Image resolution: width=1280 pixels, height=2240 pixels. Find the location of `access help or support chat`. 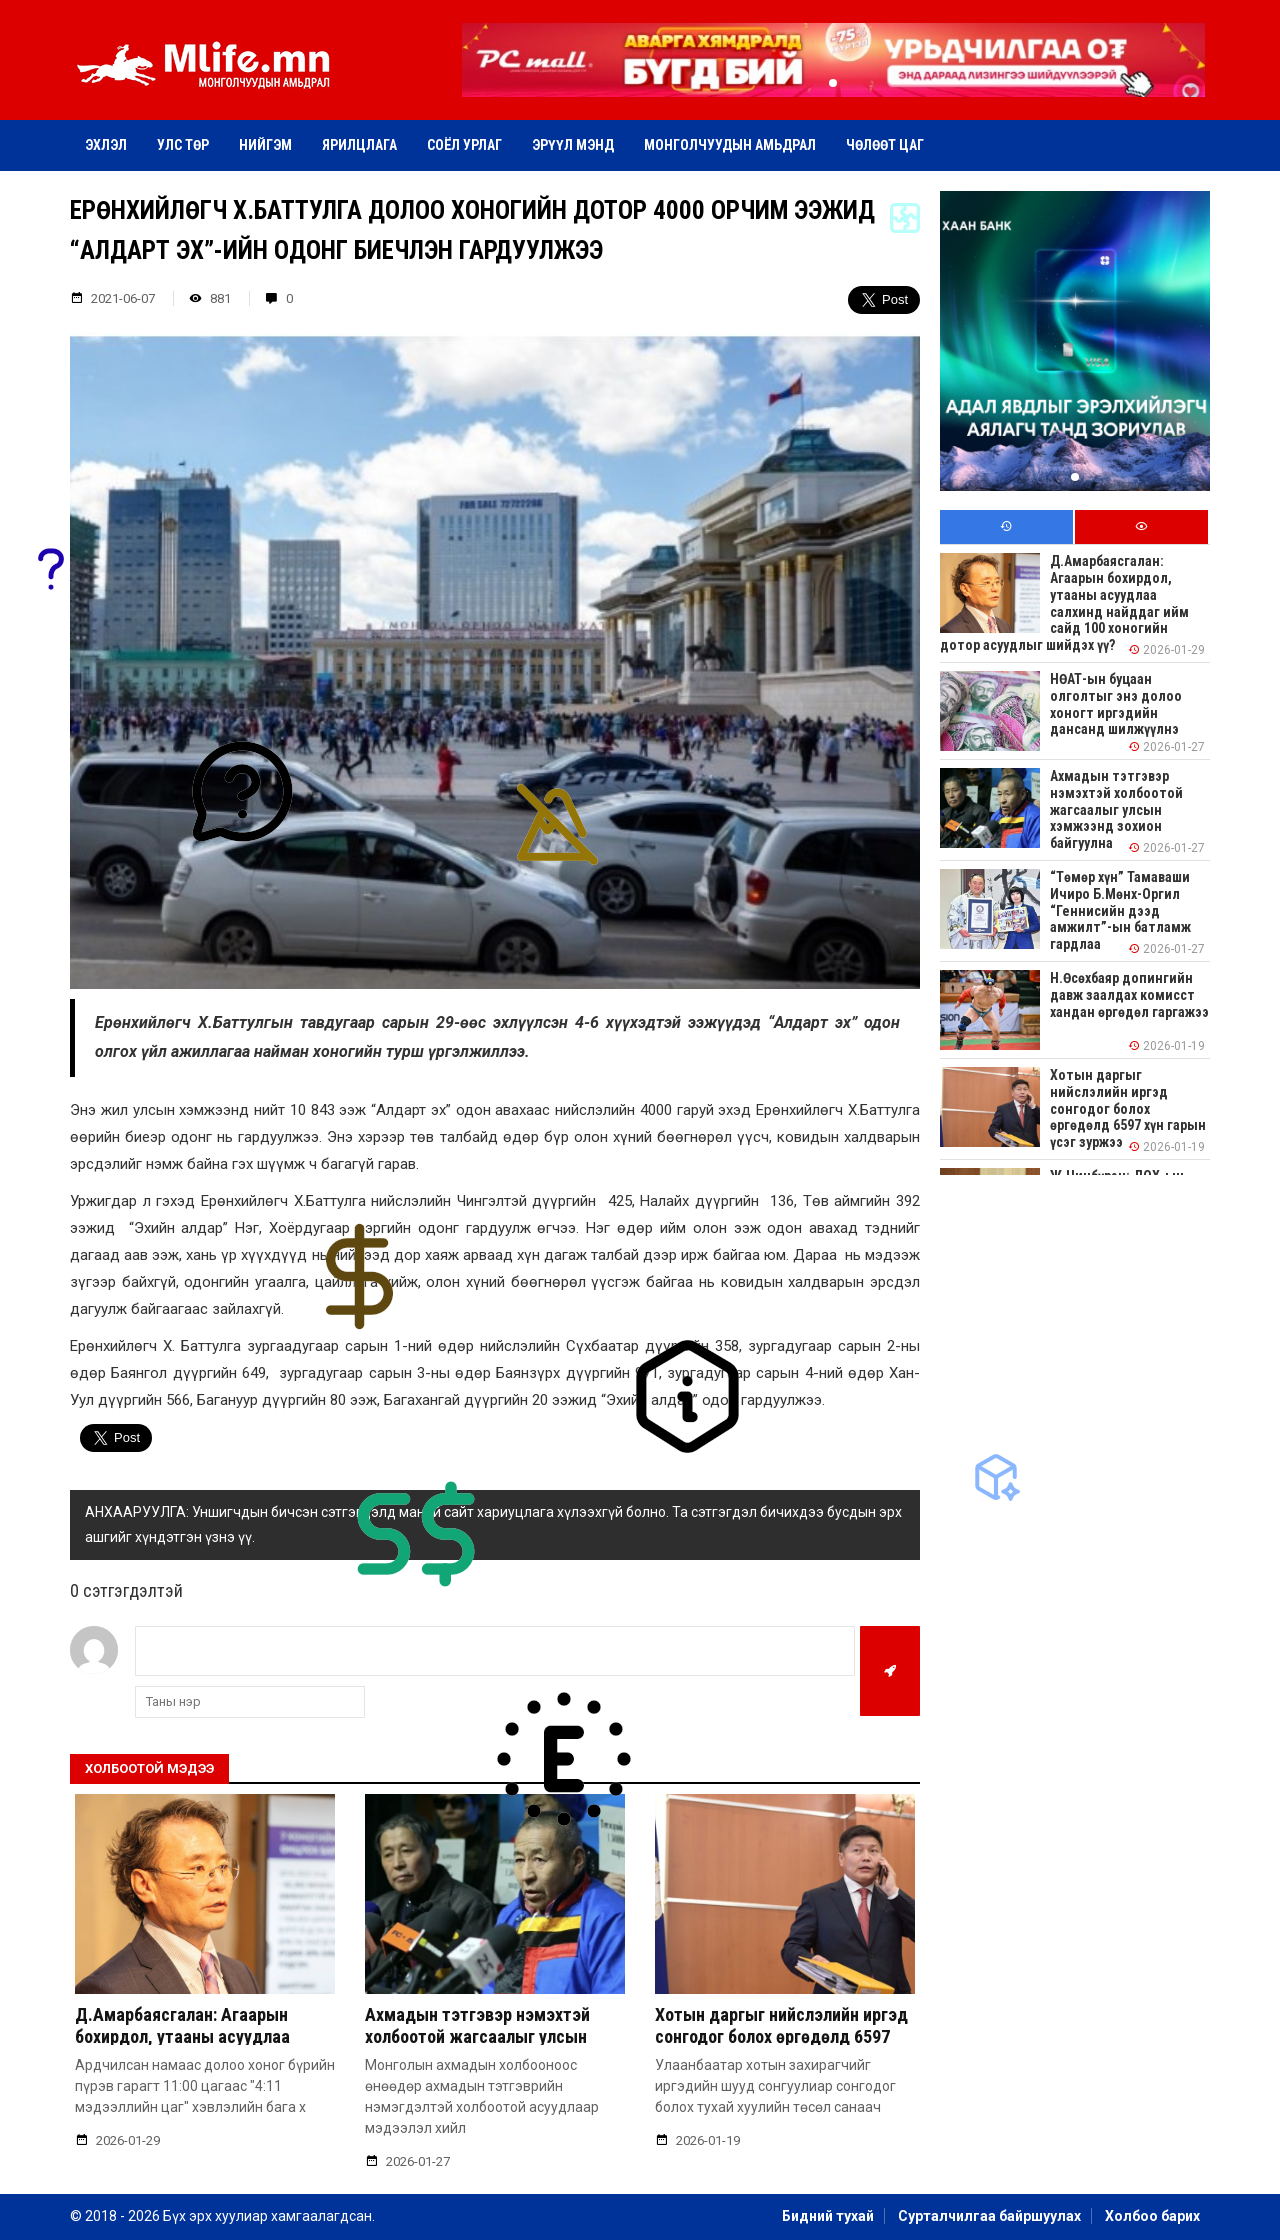

access help or support chat is located at coordinates (242, 791).